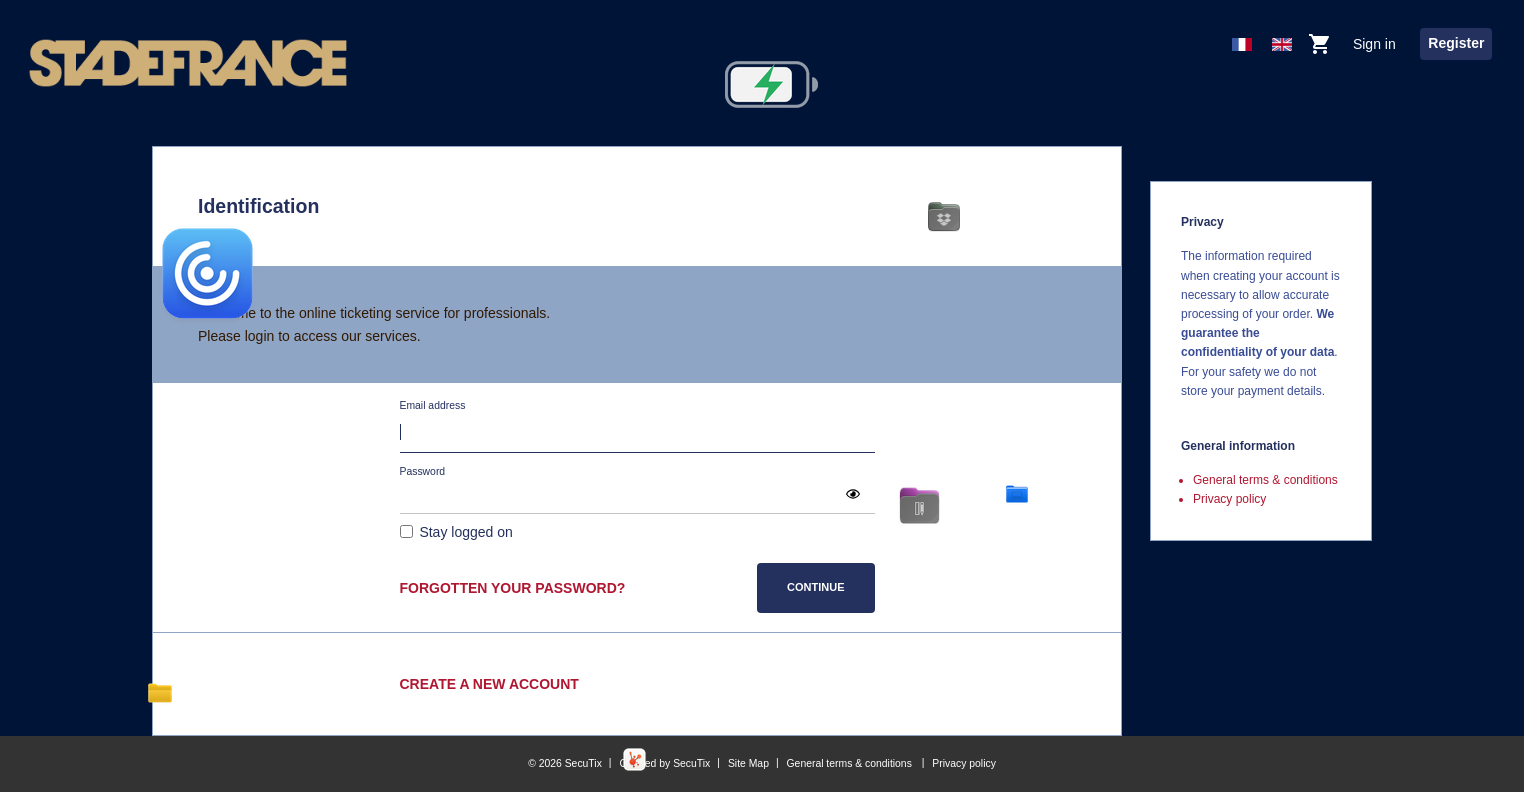 Image resolution: width=1524 pixels, height=792 pixels. I want to click on open folder containing files or documents, so click(160, 693).